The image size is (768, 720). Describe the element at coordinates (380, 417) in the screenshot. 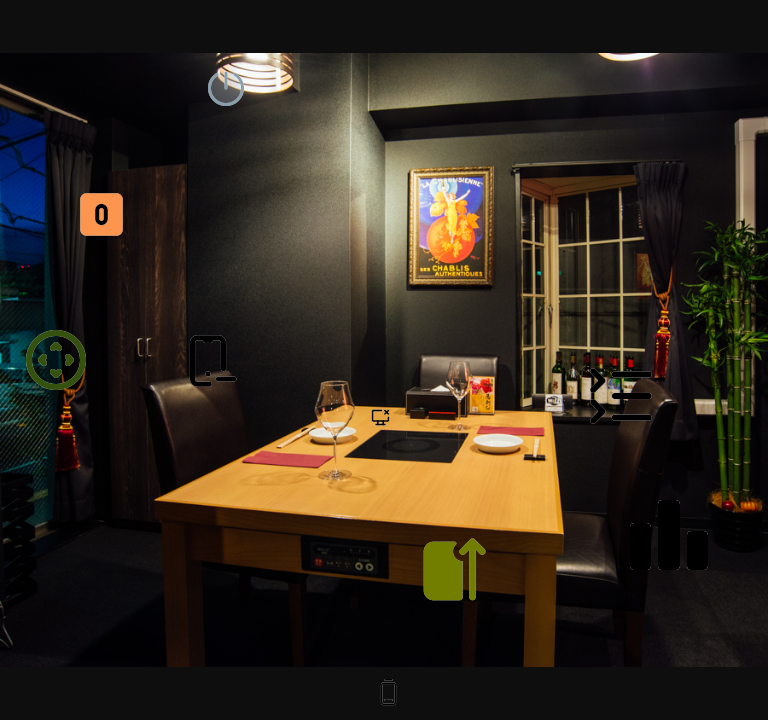

I see `stop sharing your screen` at that location.